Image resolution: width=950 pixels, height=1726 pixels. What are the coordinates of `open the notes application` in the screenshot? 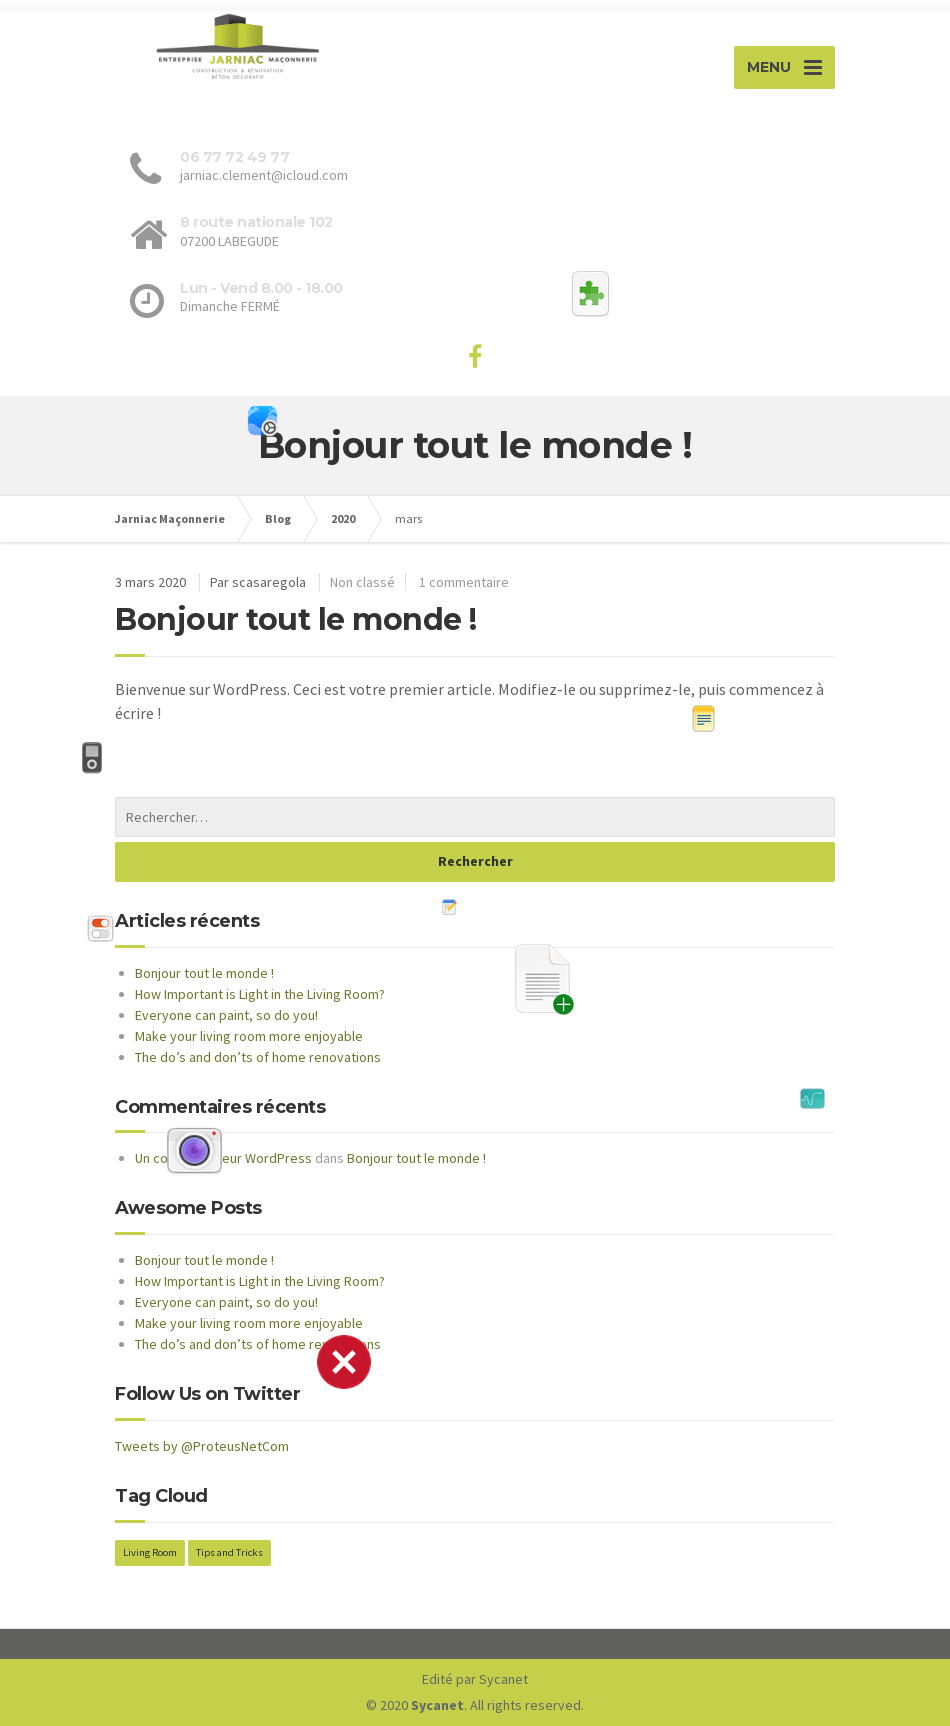 It's located at (703, 718).